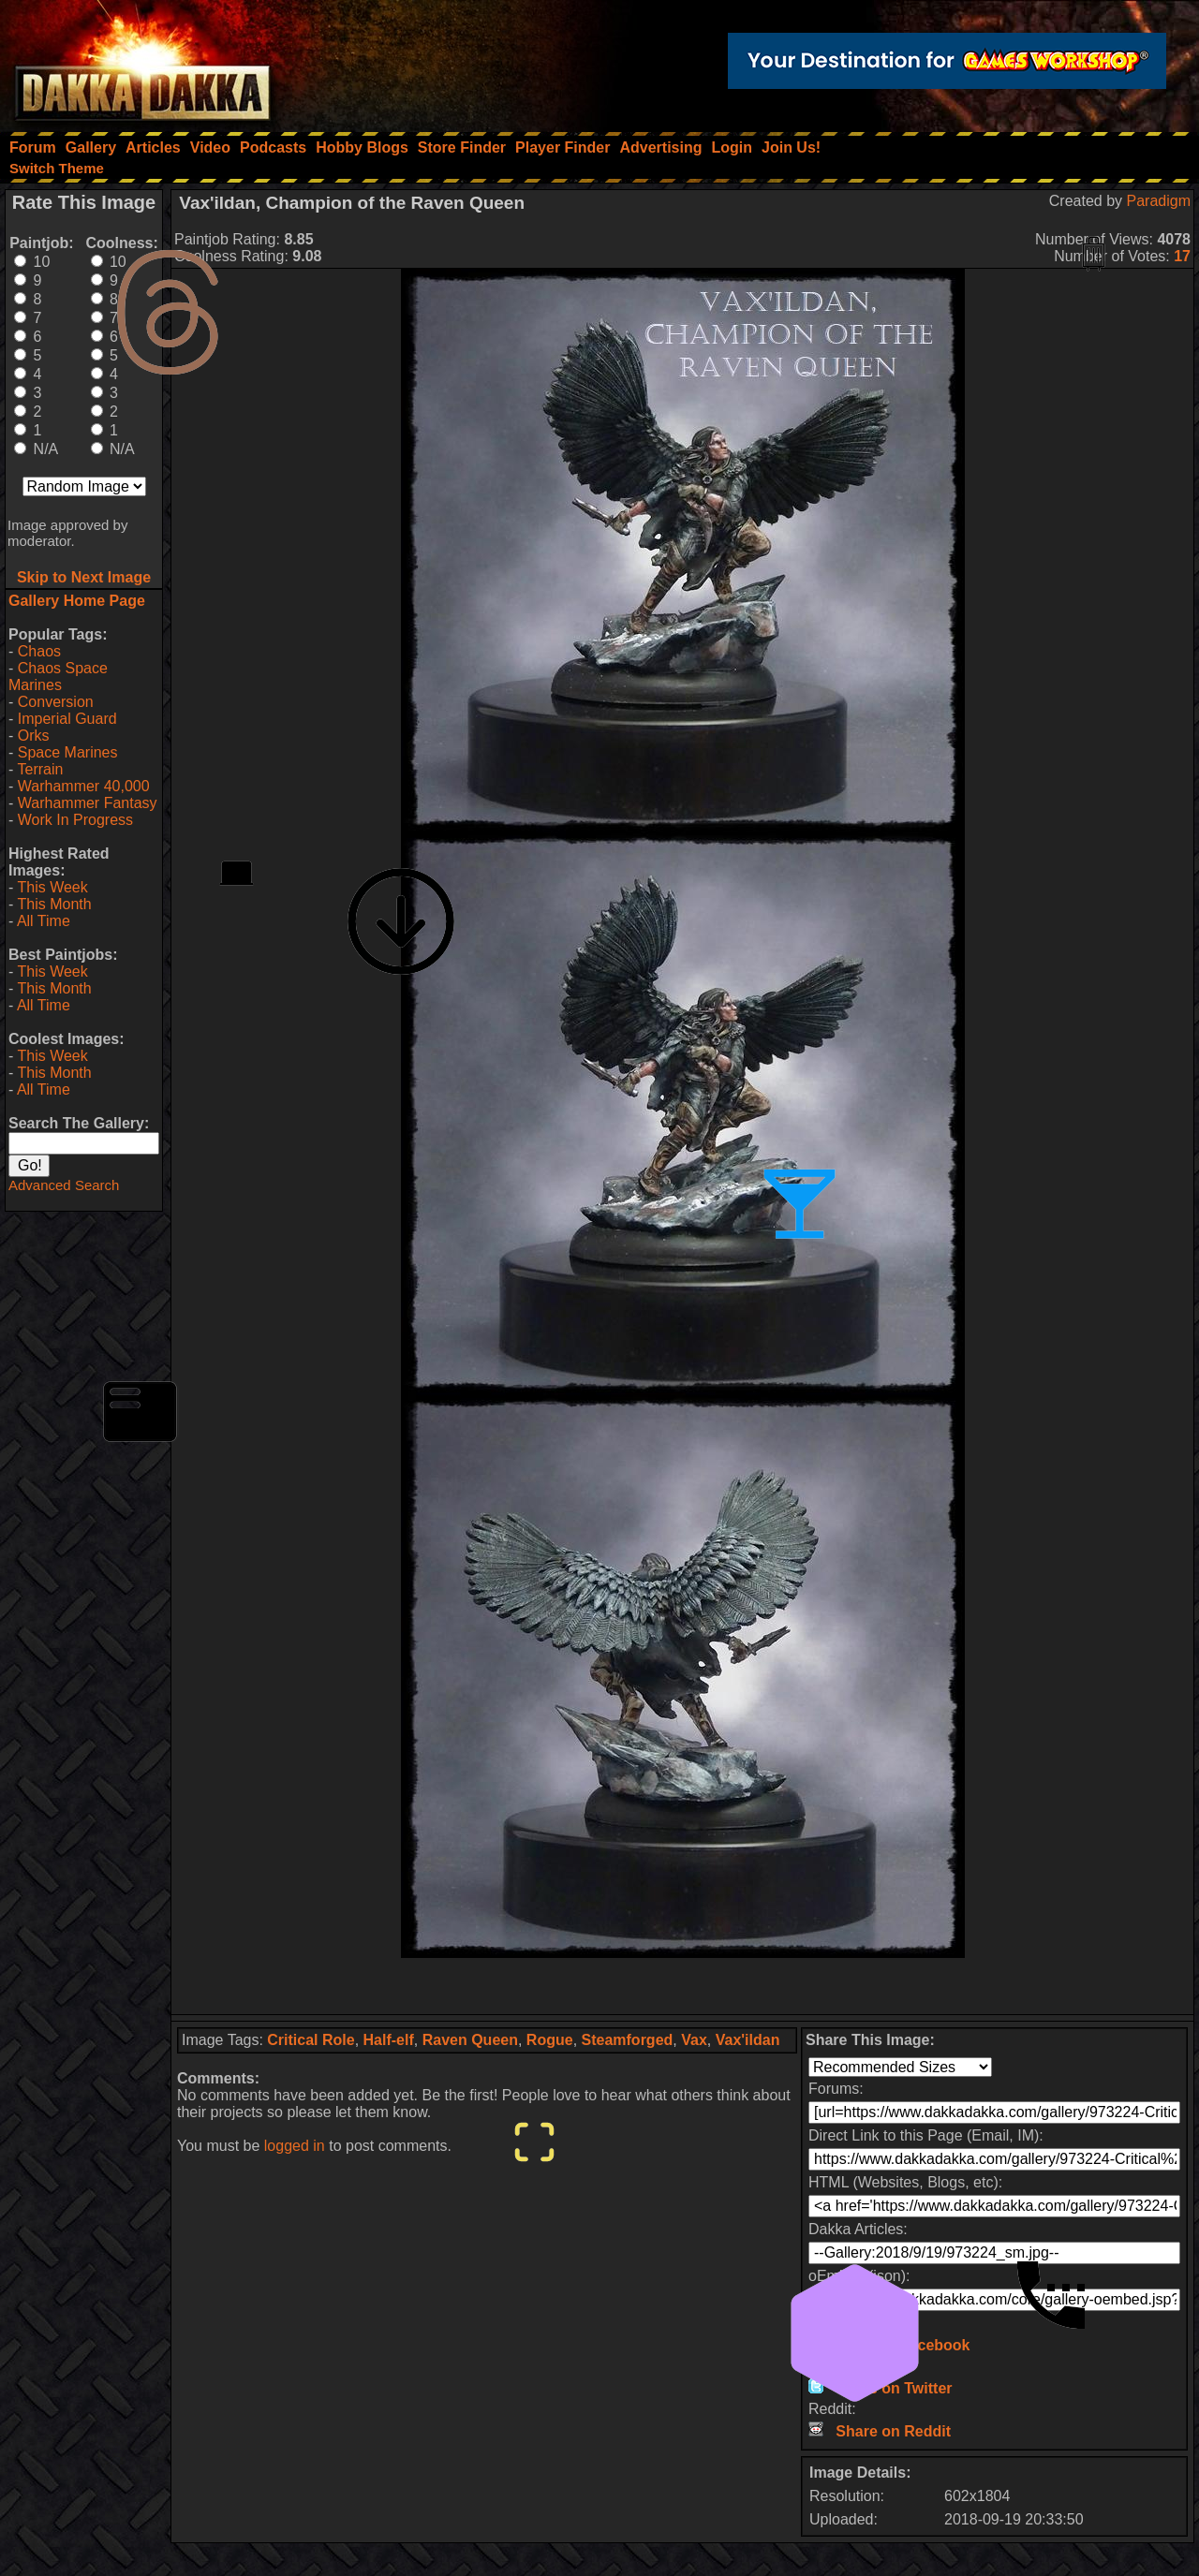 The height and width of the screenshot is (2576, 1199). What do you see at coordinates (170, 312) in the screenshot?
I see `open the Threads app` at bounding box center [170, 312].